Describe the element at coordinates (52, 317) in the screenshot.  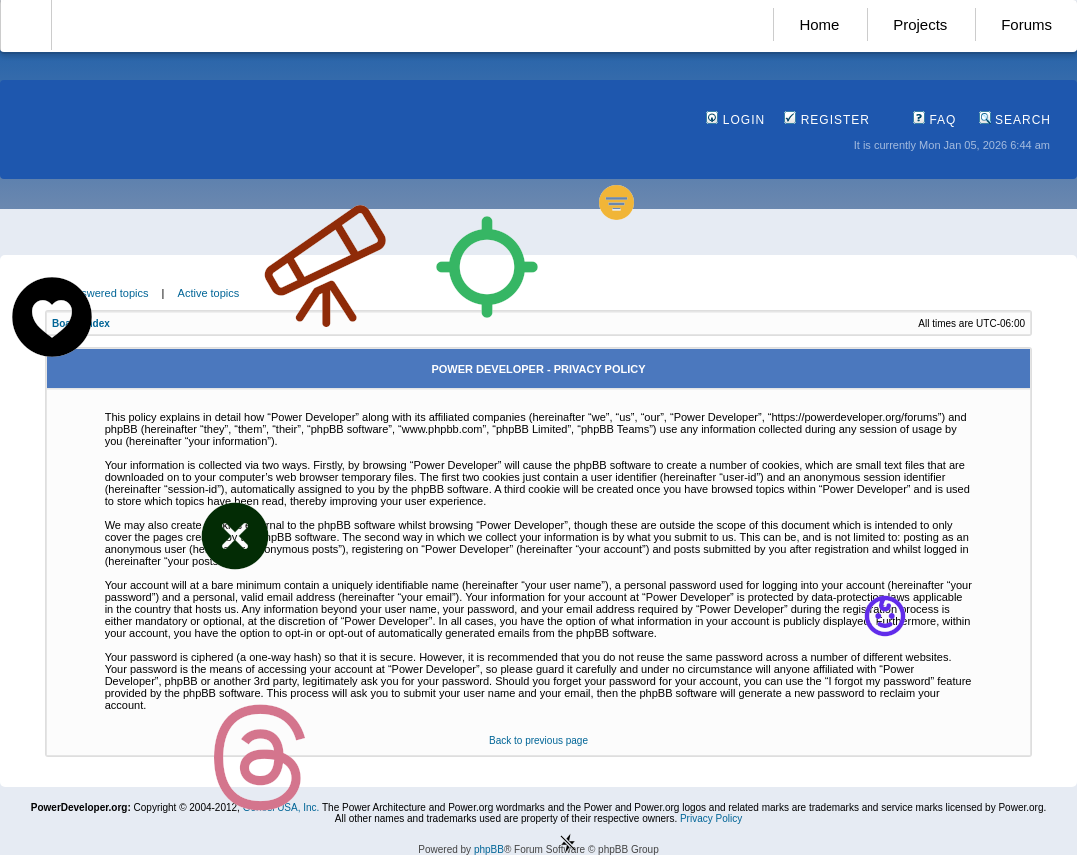
I see `add to favorites` at that location.